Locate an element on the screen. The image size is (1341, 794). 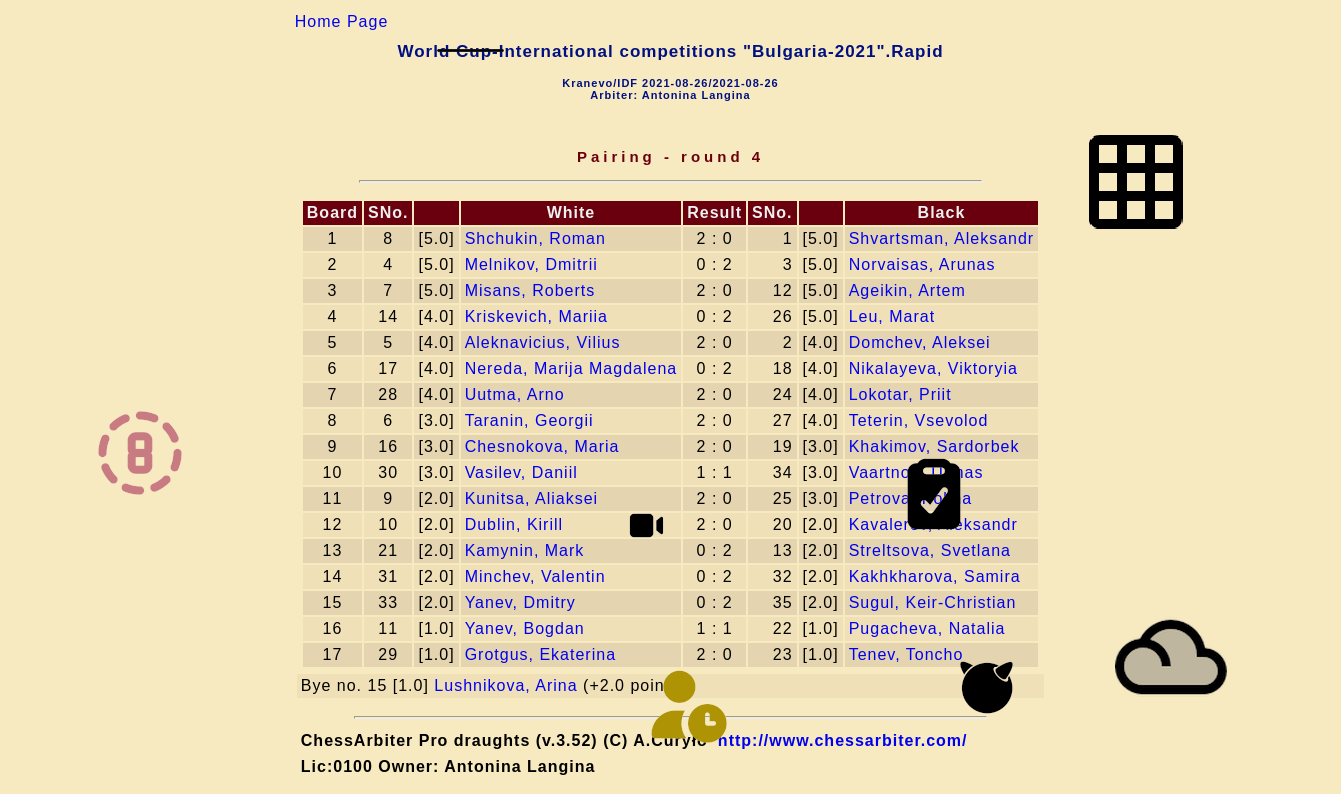
freebsd operating system logo is located at coordinates (986, 687).